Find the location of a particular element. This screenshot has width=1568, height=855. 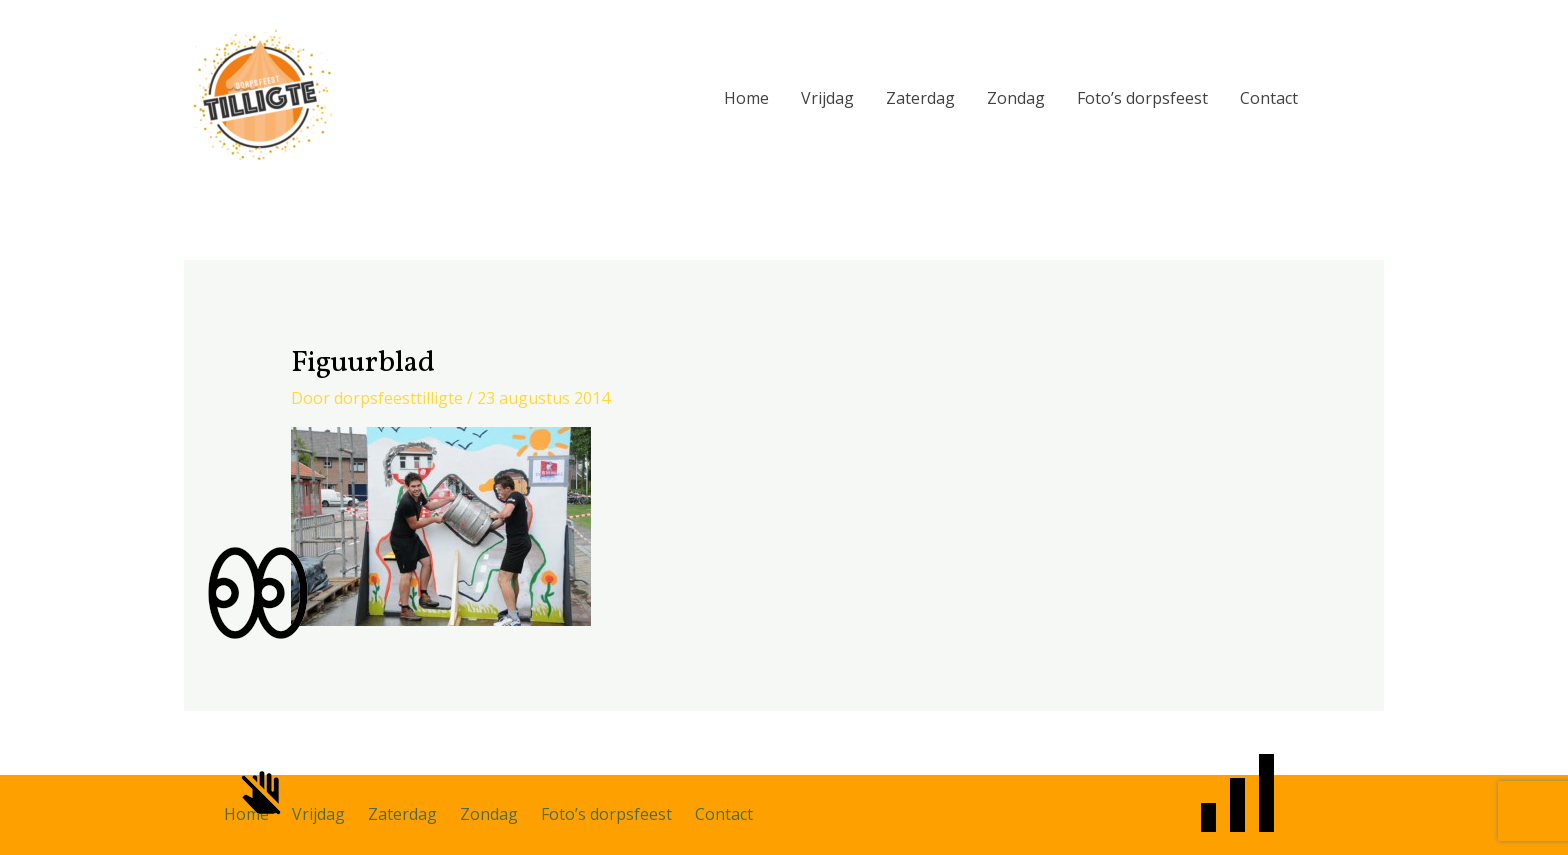

do not touch - touchscreen disabled is located at coordinates (262, 793).